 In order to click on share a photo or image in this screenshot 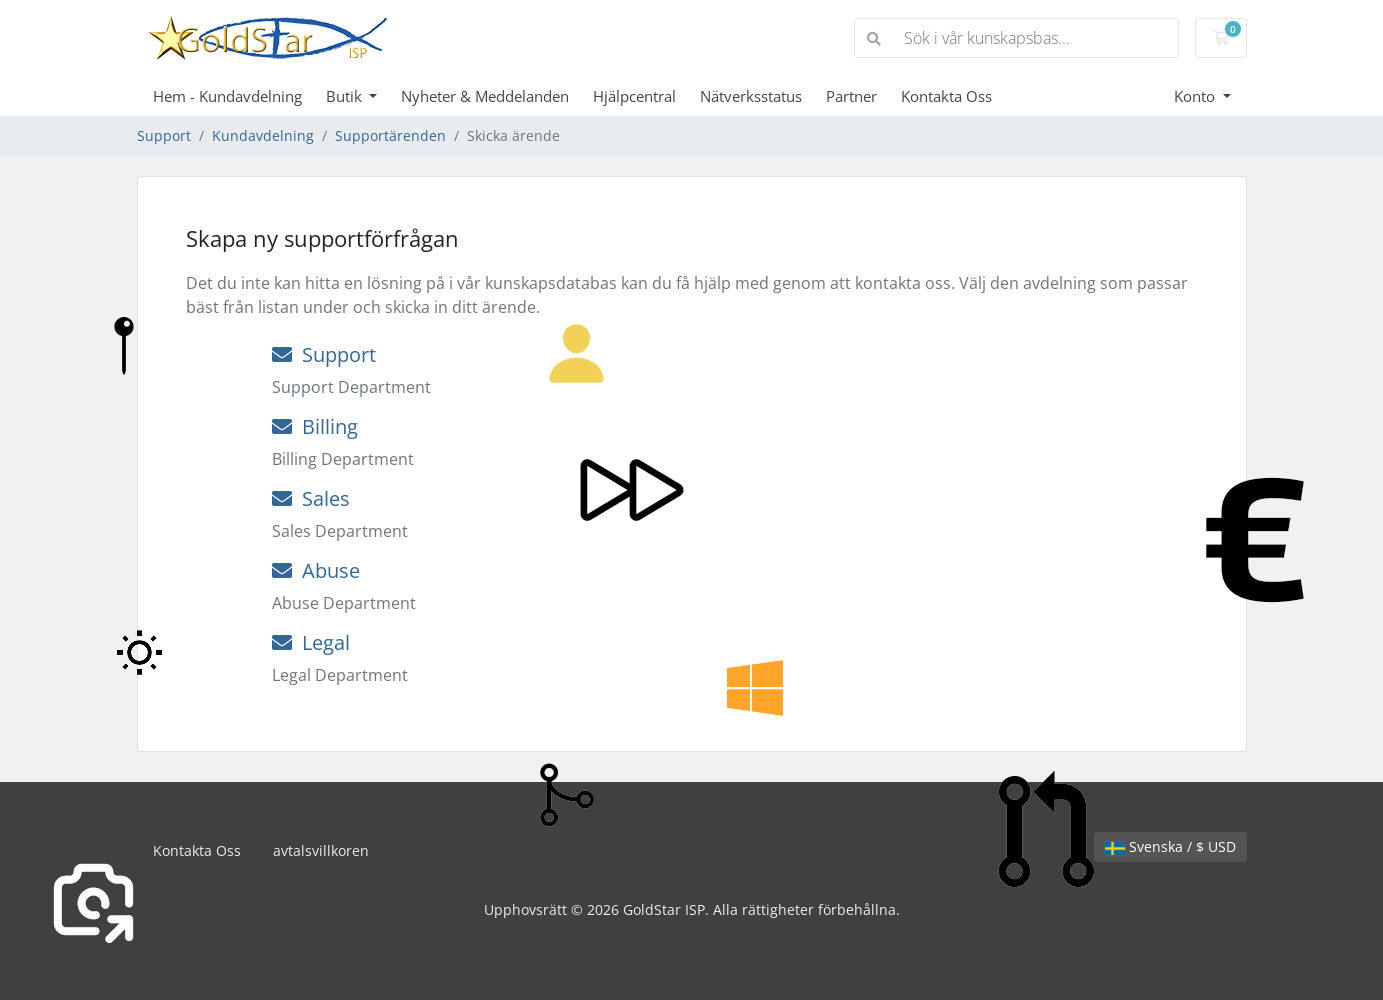, I will do `click(93, 899)`.